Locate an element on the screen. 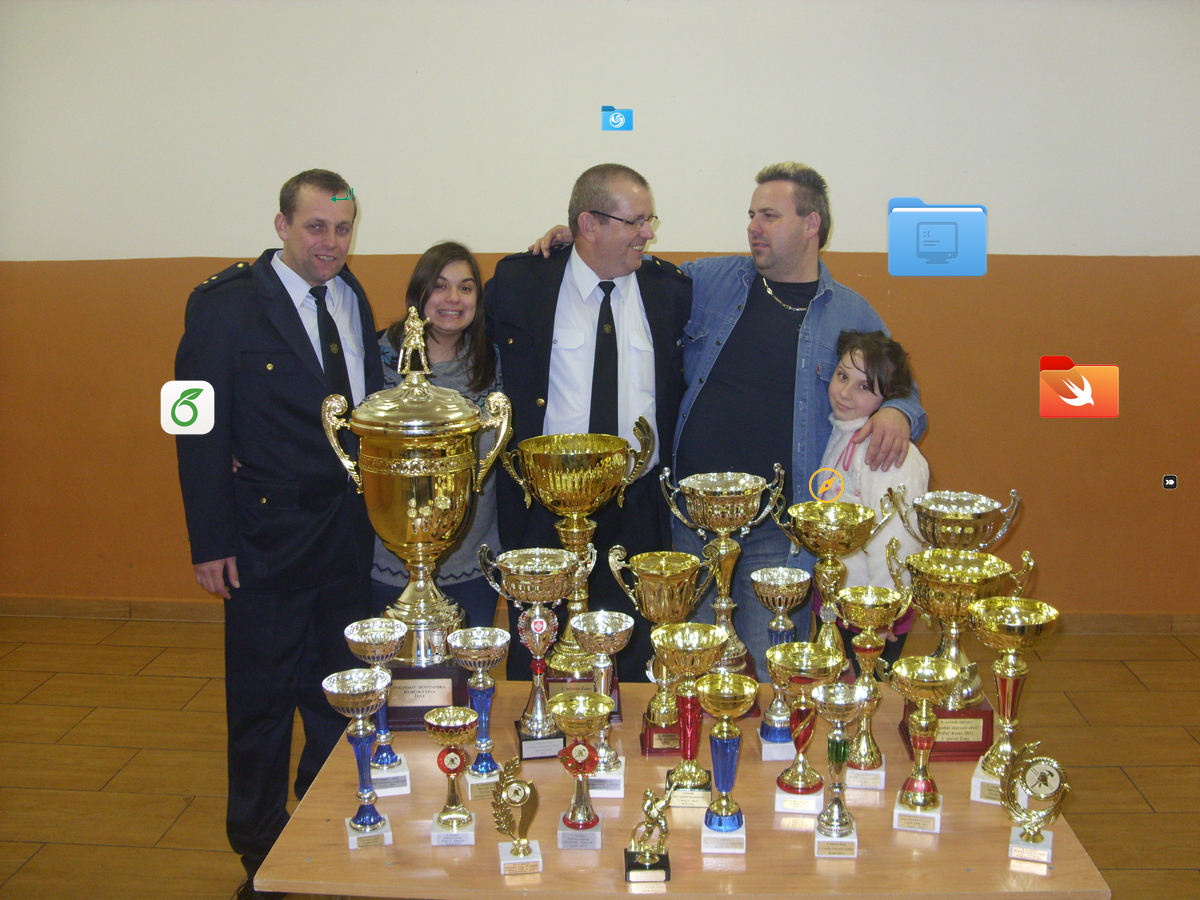 This screenshot has height=900, width=1200. open the default web browser is located at coordinates (826, 485).